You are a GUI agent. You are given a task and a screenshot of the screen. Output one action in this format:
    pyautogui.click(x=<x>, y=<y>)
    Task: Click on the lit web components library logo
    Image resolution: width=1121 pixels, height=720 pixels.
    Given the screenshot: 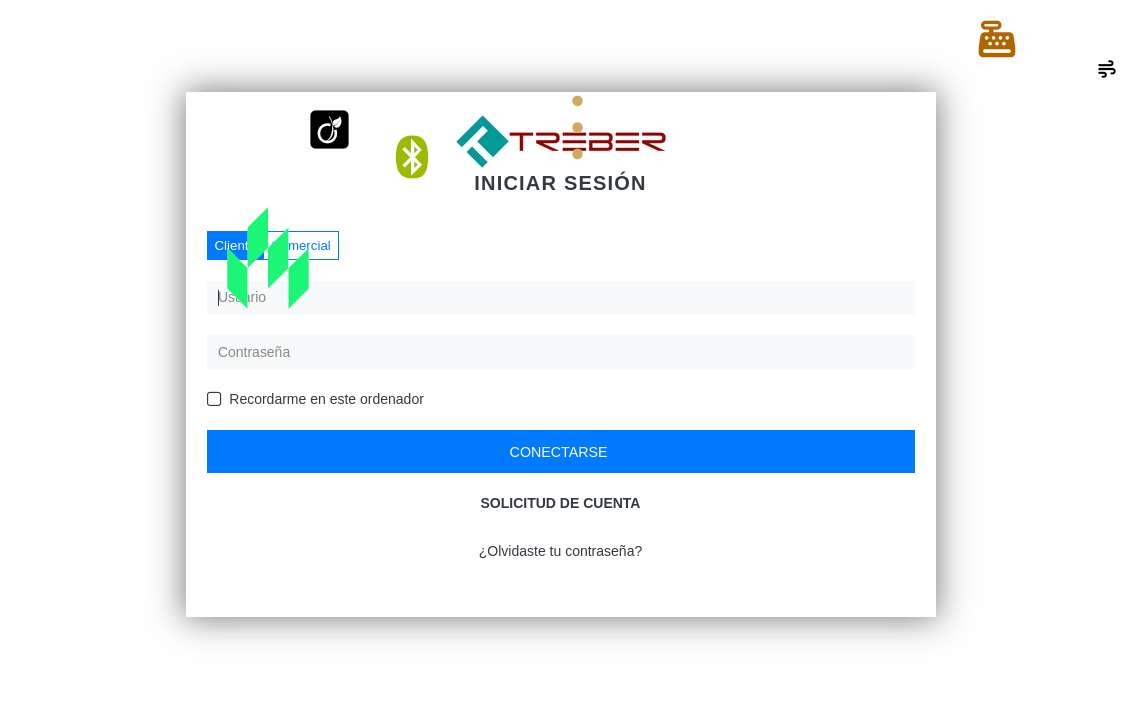 What is the action you would take?
    pyautogui.click(x=268, y=258)
    